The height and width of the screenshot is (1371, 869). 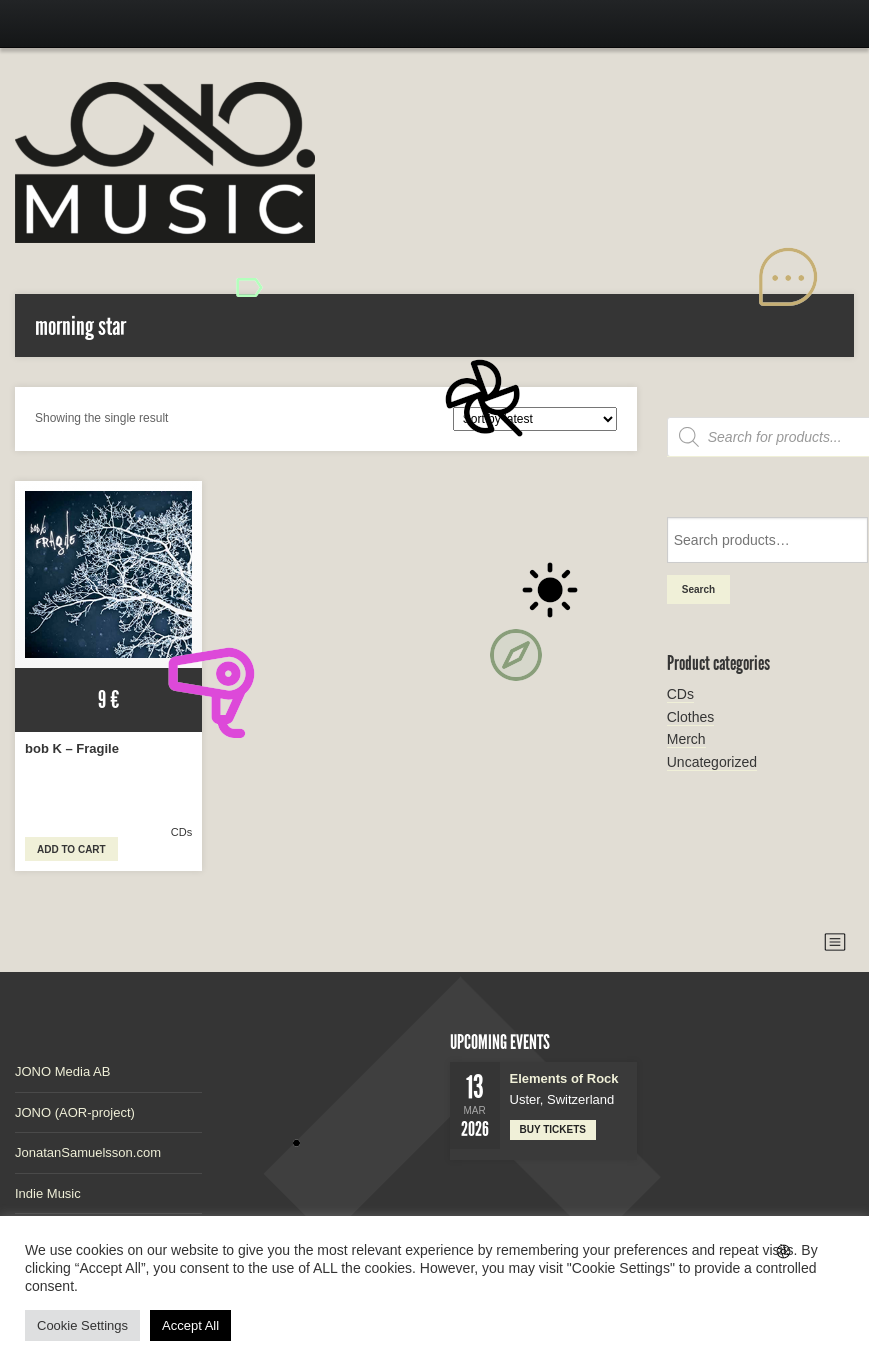 I want to click on decorative or playful element indicating fun or whimsy, so click(x=485, y=399).